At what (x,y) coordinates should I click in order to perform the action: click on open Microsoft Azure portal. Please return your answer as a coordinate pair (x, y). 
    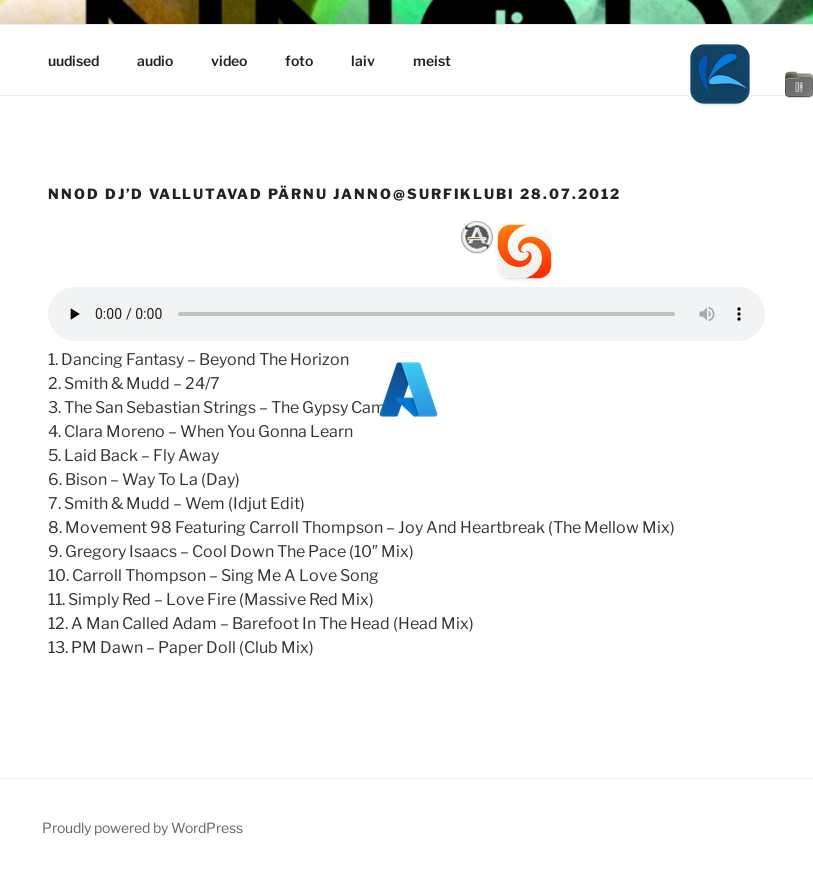
    Looking at the image, I should click on (408, 389).